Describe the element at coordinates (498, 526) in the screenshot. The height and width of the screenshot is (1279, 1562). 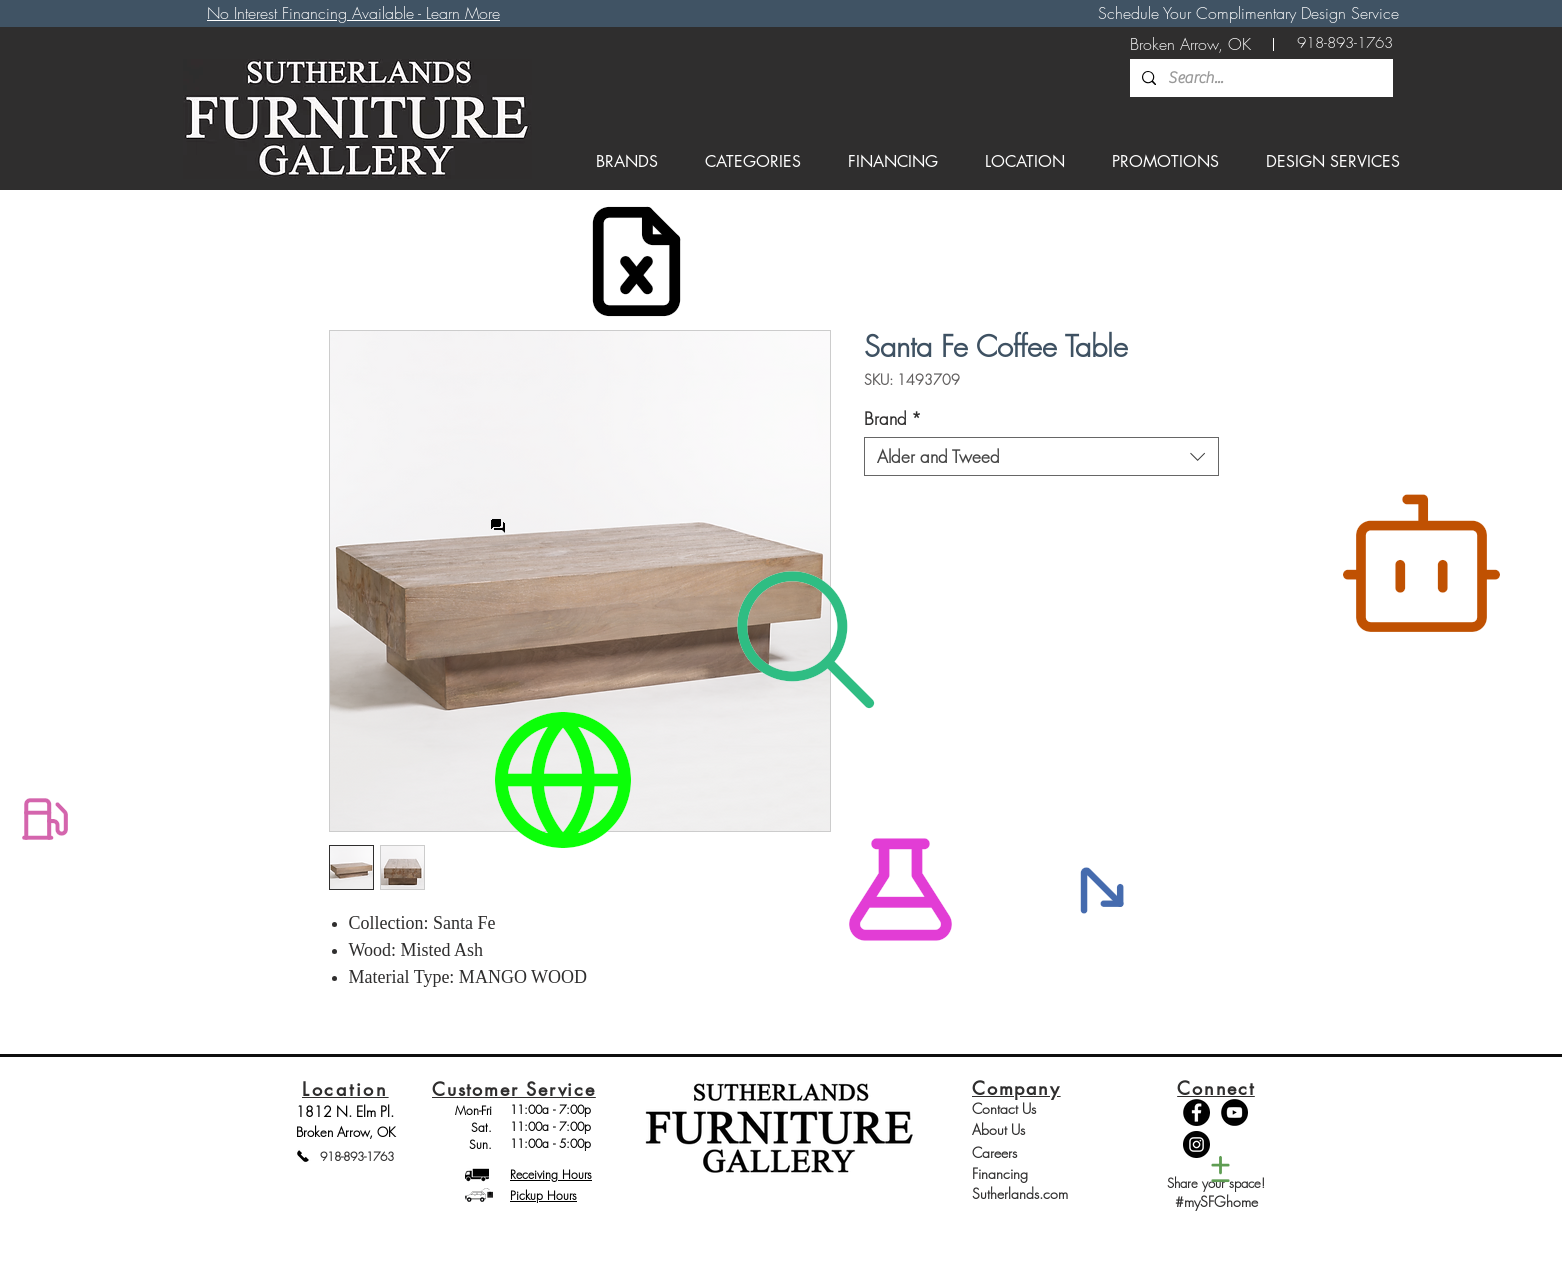
I see `open chat or messaging` at that location.